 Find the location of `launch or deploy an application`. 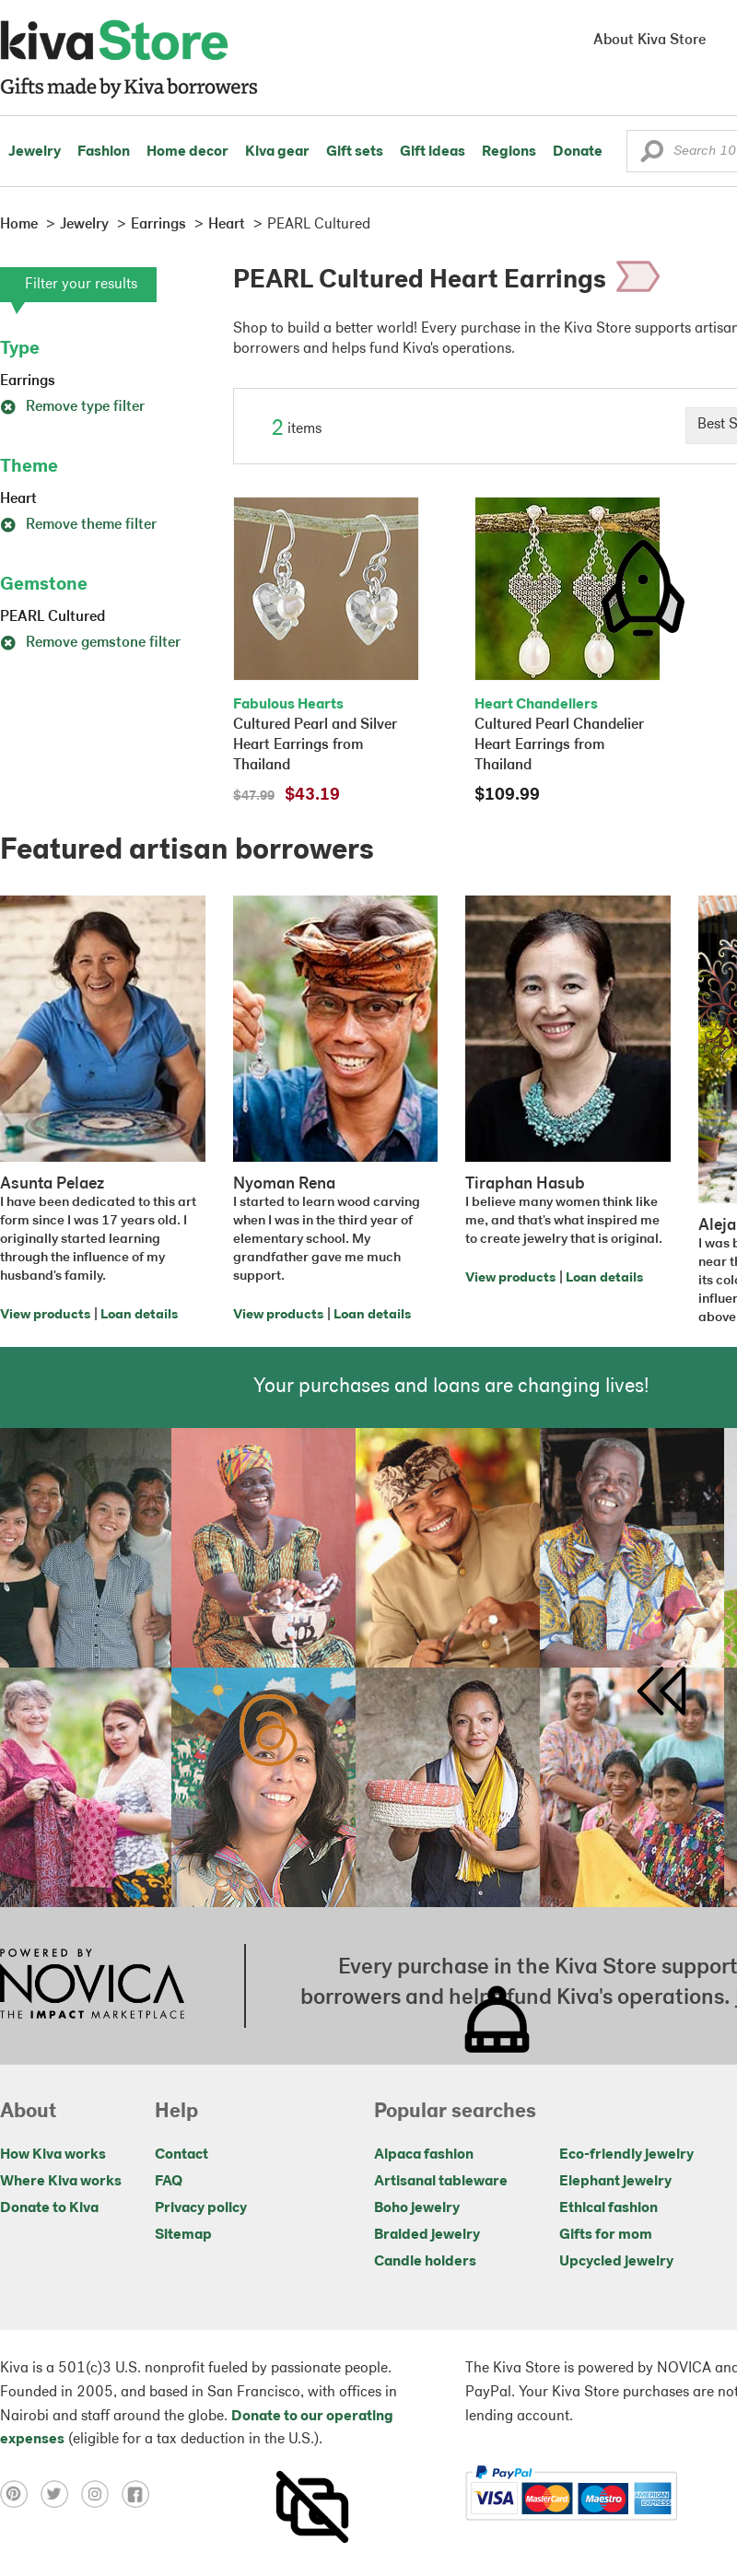

launch or deploy an application is located at coordinates (643, 591).